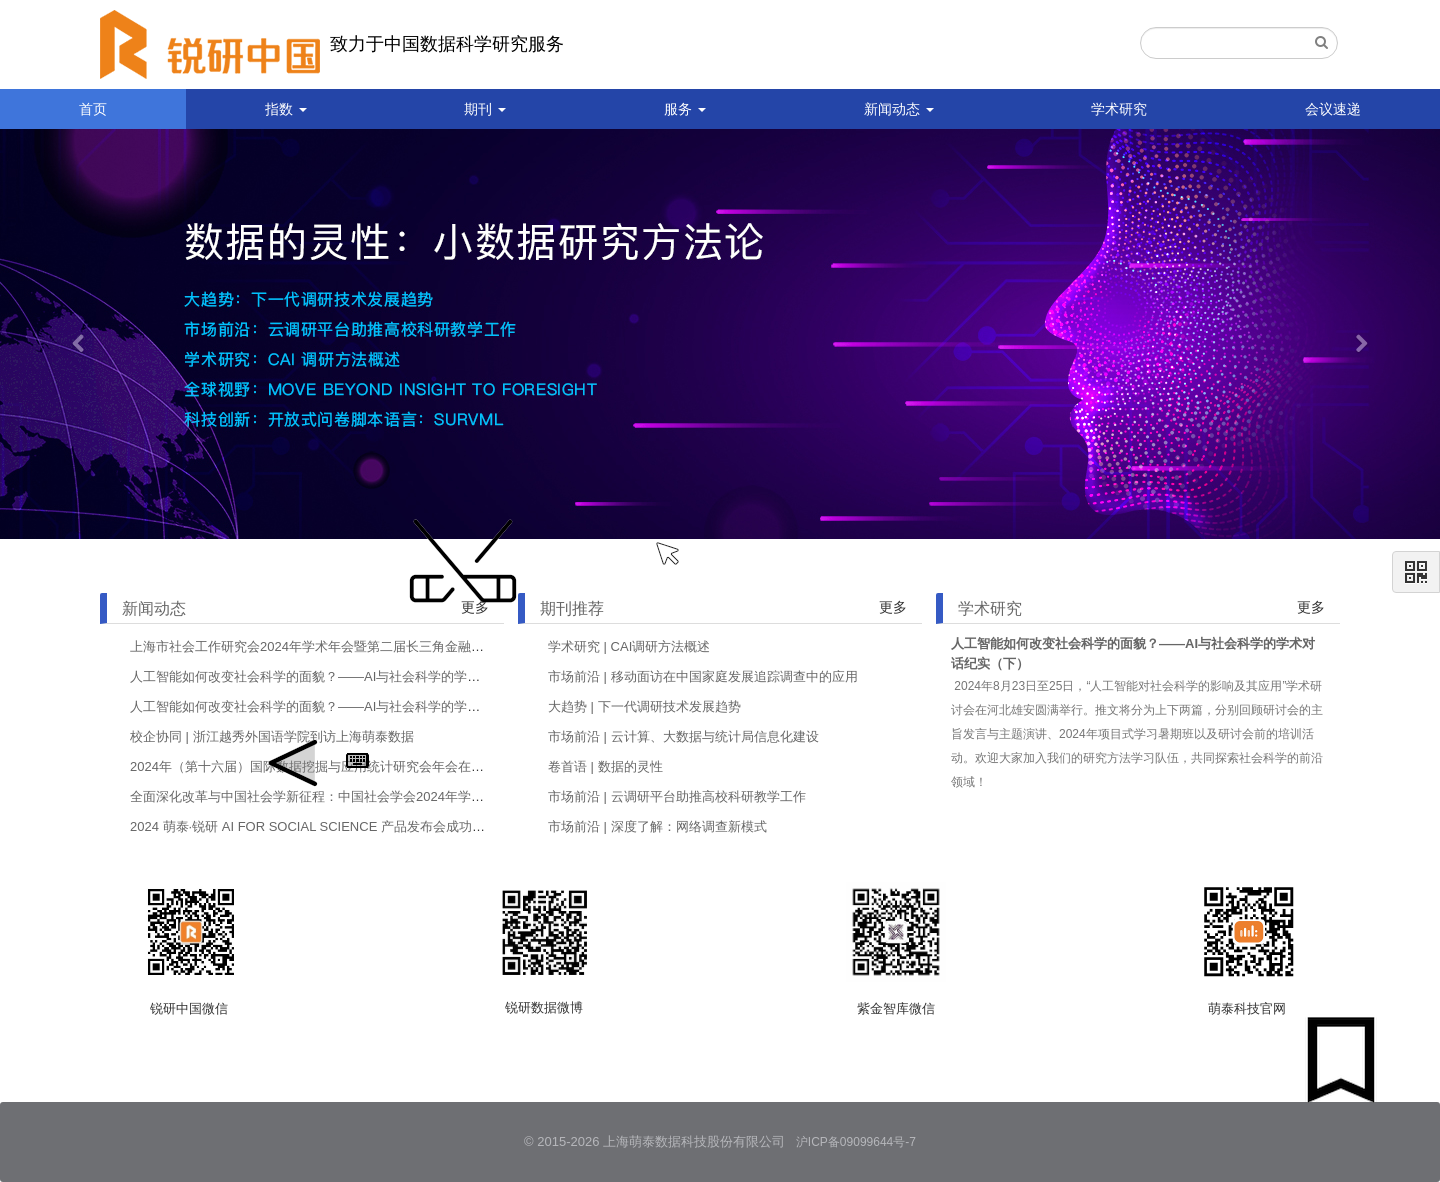  What do you see at coordinates (667, 553) in the screenshot?
I see `mouse cursor indicator` at bounding box center [667, 553].